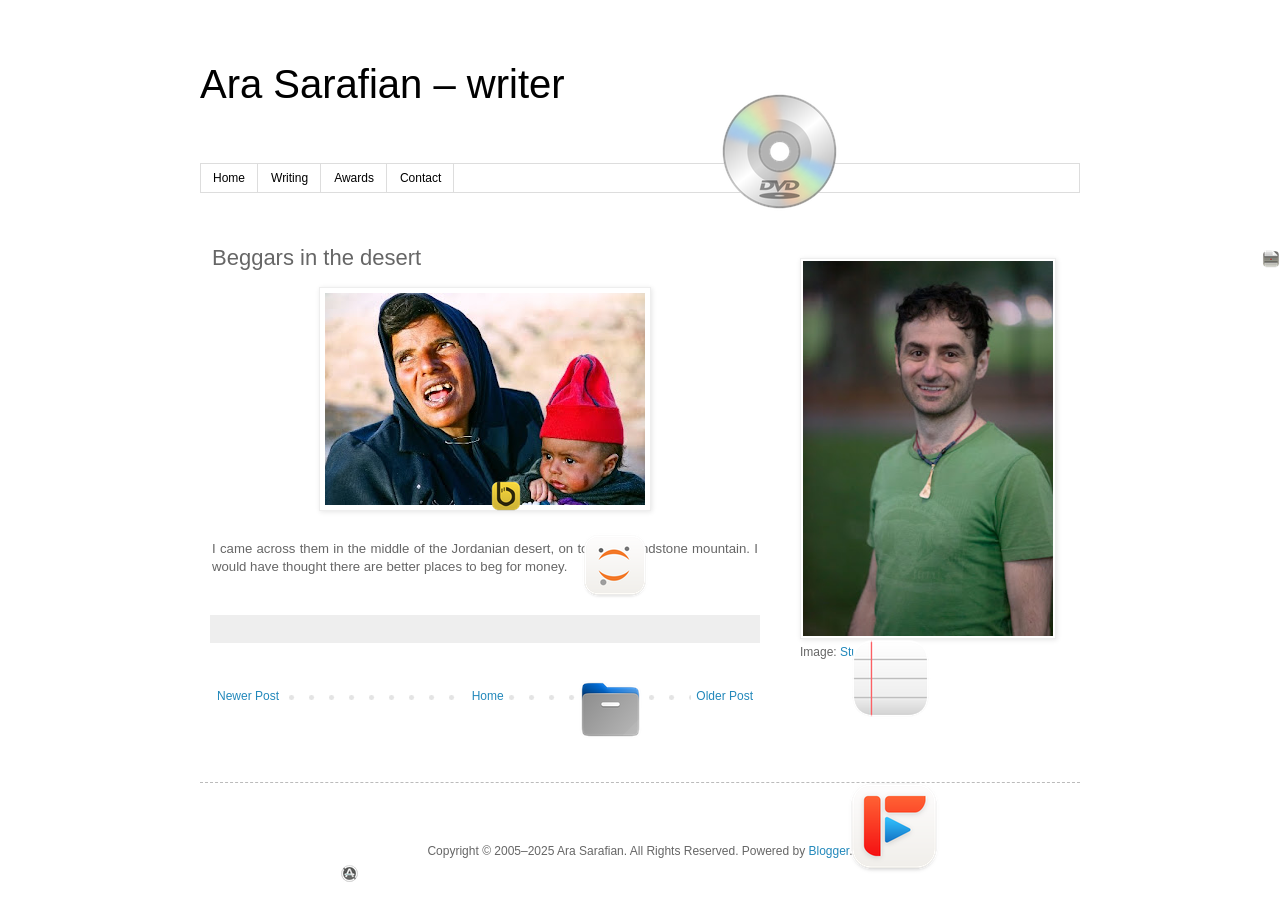 This screenshot has height=899, width=1280. I want to click on open beekeeper studio database manager, so click(506, 496).